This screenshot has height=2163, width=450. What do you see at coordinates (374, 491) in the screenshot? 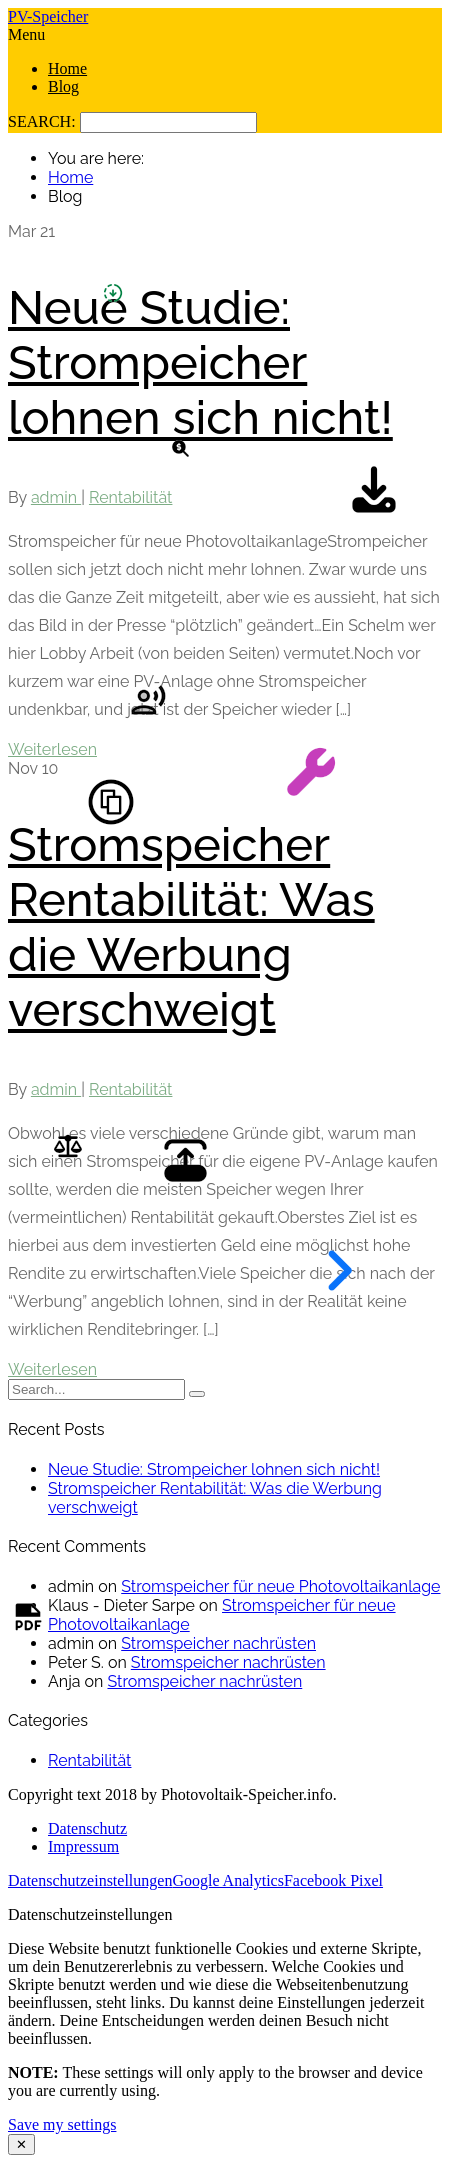
I see `download a file to your device` at bounding box center [374, 491].